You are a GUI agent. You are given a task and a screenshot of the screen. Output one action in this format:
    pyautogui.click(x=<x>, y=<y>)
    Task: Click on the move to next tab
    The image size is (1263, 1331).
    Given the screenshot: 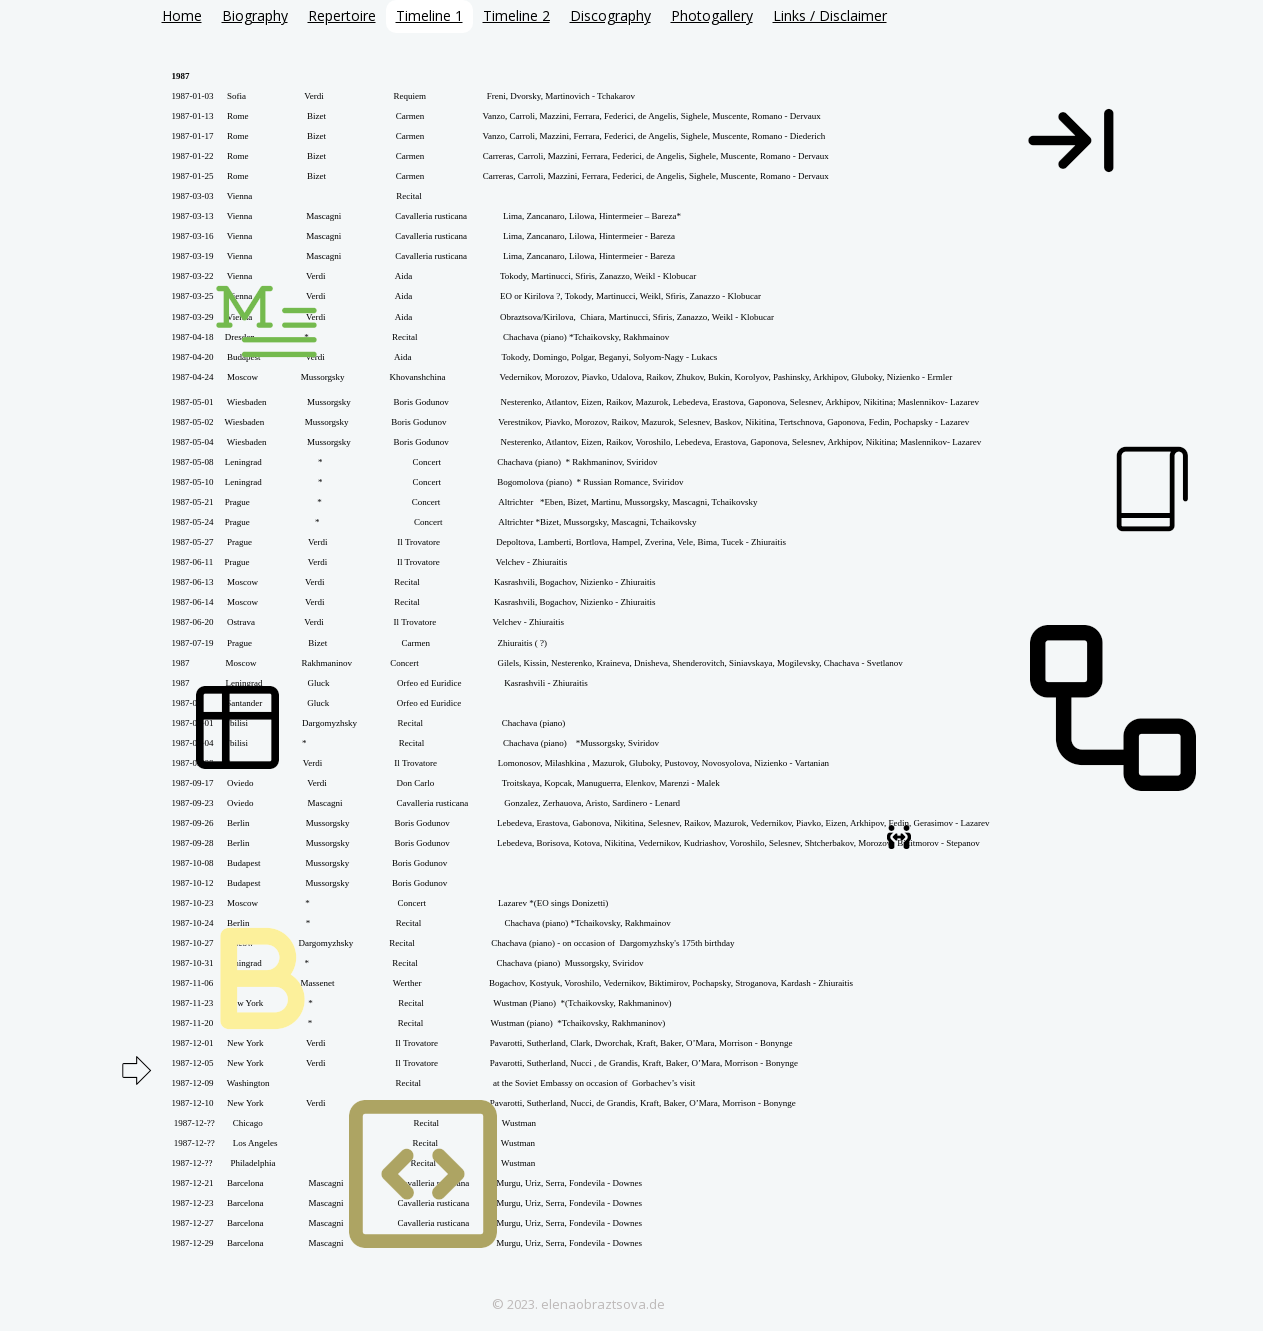 What is the action you would take?
    pyautogui.click(x=1072, y=140)
    